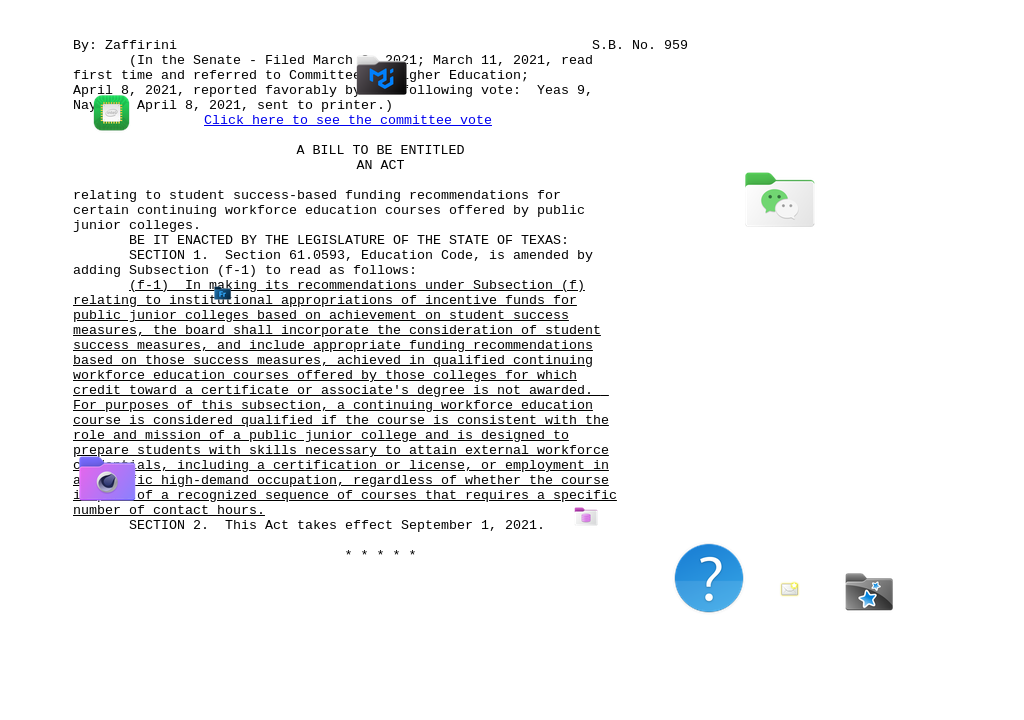 This screenshot has width=1024, height=720. I want to click on access help or frequently asked questions, so click(709, 578).